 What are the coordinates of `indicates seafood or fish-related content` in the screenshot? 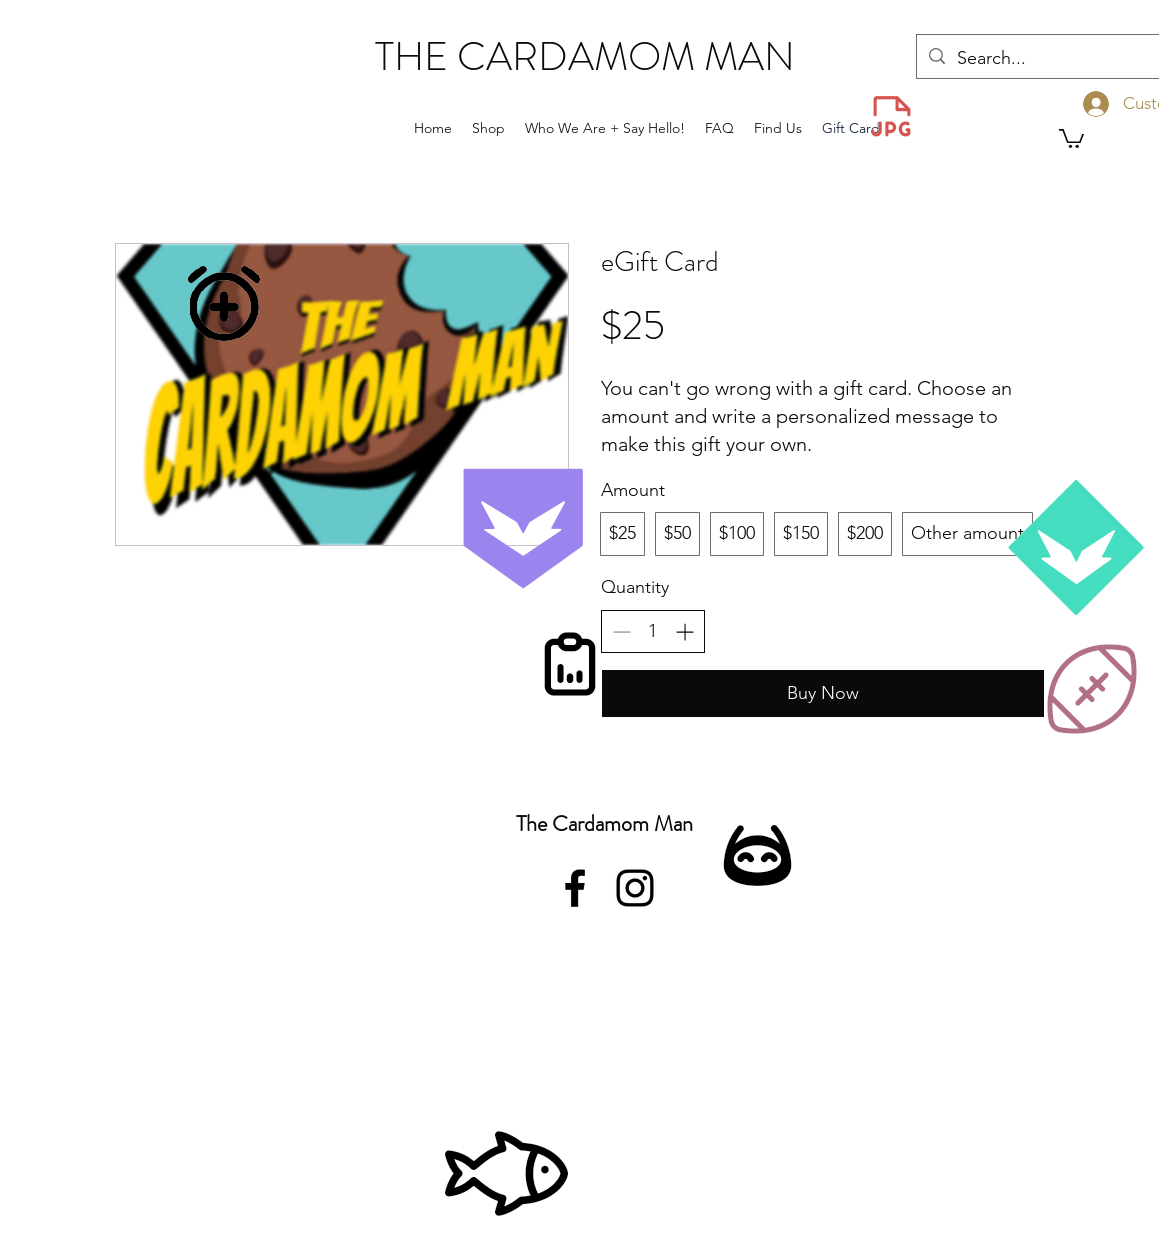 It's located at (506, 1173).